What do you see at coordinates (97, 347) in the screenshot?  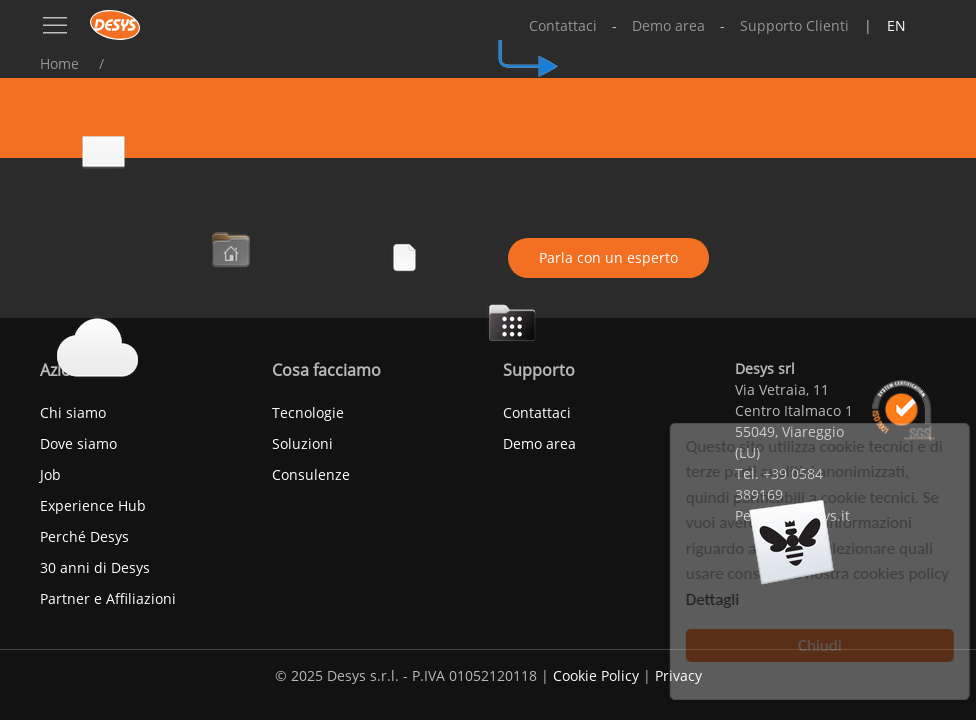 I see `indicates overcast or cloudy weather conditions` at bounding box center [97, 347].